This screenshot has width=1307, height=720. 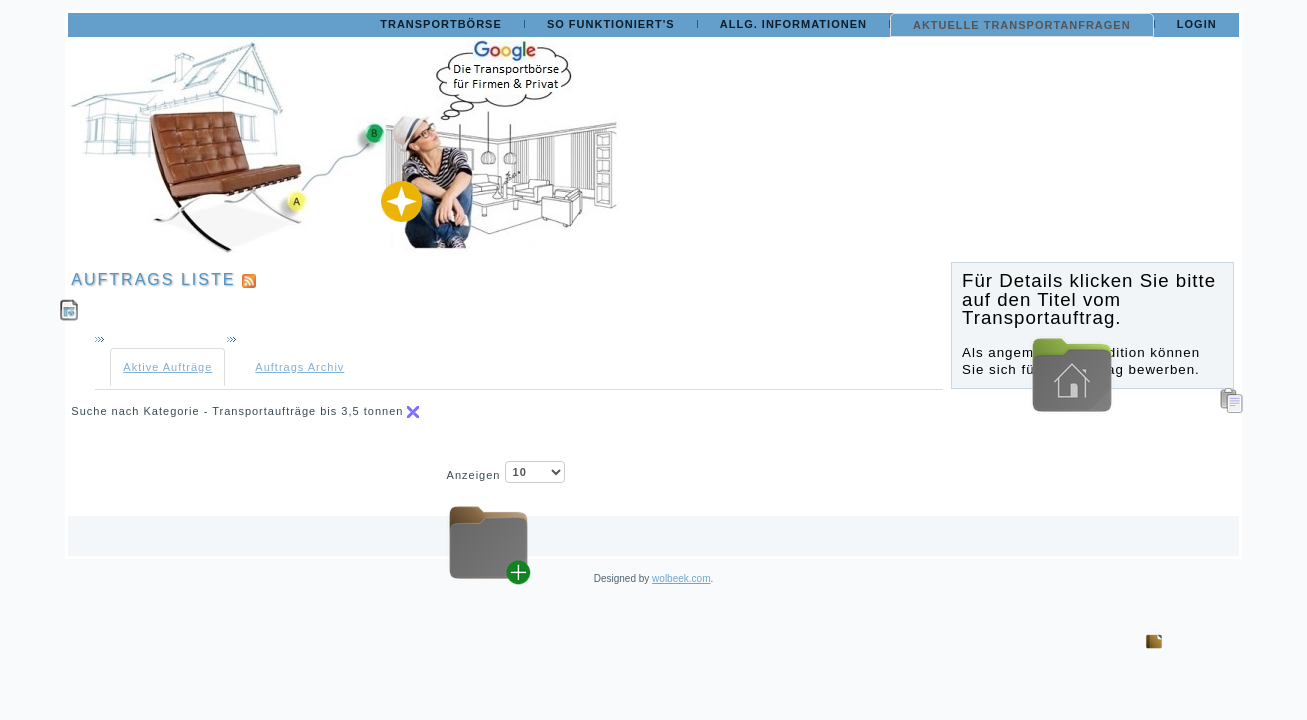 I want to click on create a new folder, so click(x=488, y=542).